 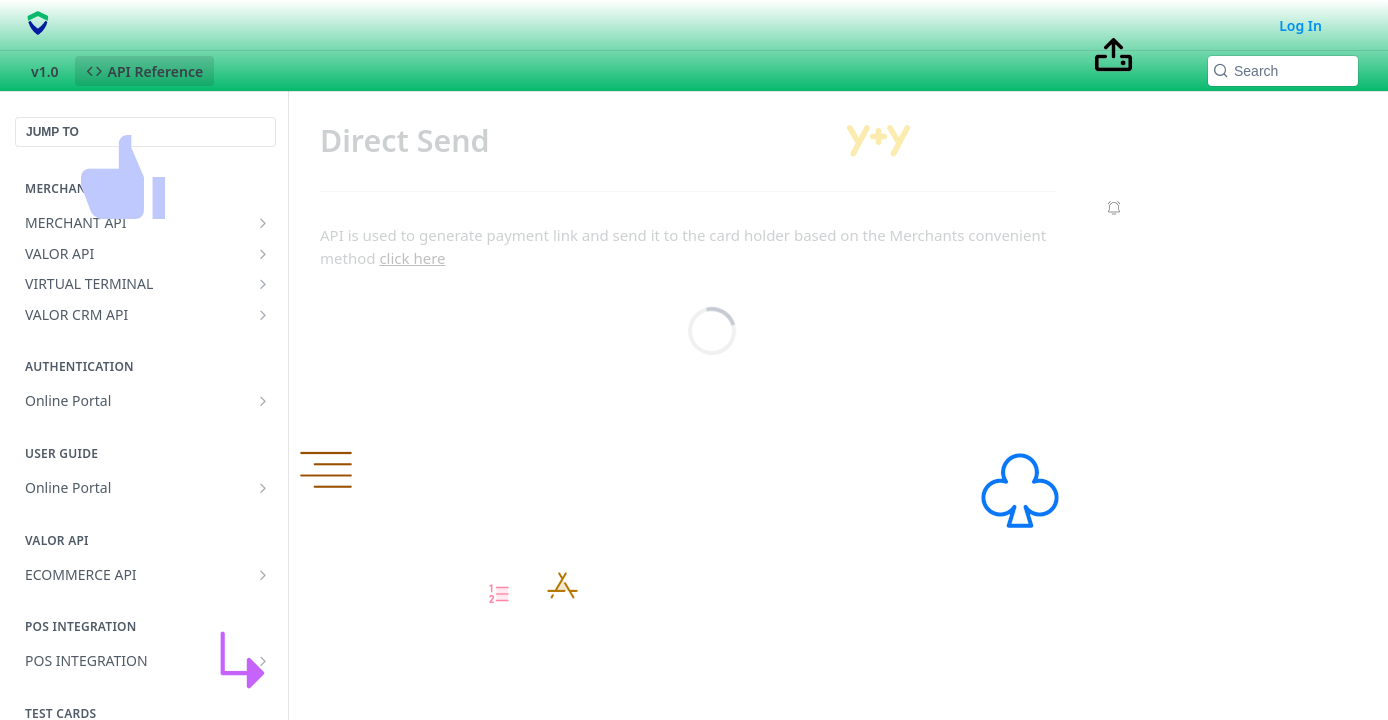 I want to click on active notifications or alerts, so click(x=1114, y=208).